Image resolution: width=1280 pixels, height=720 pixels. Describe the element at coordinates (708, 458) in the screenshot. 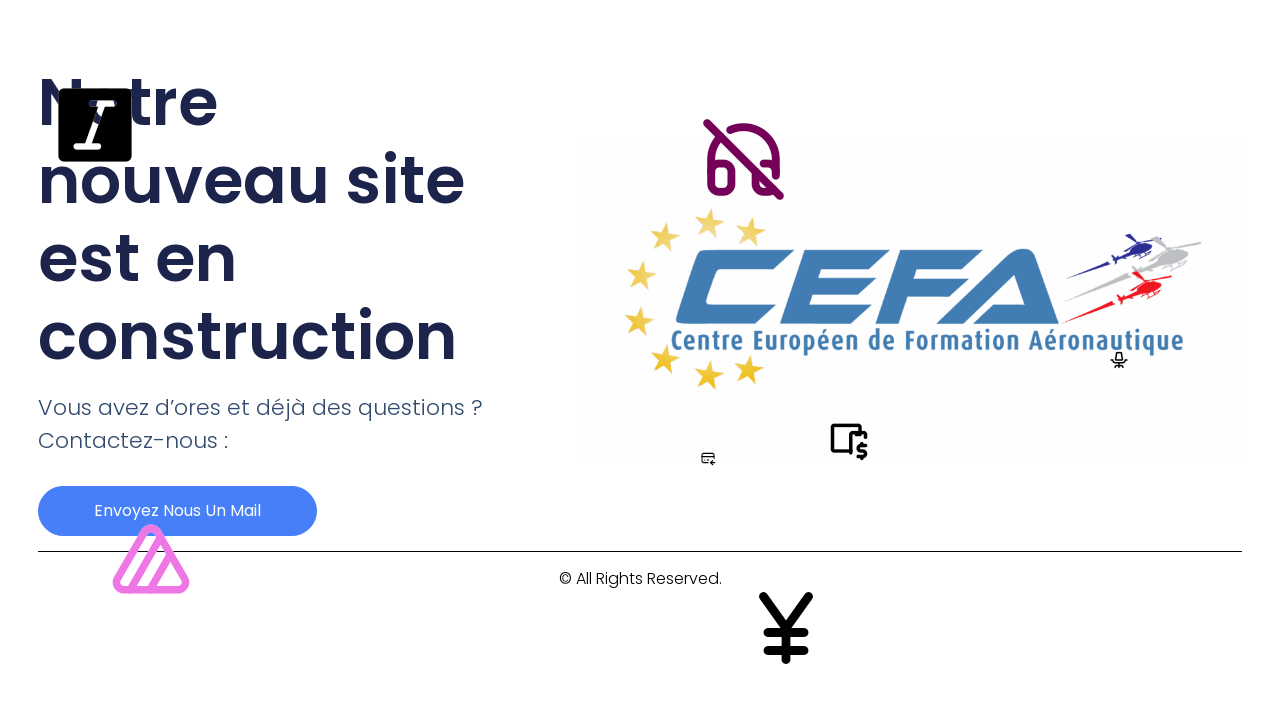

I see `request a refund to your card` at that location.